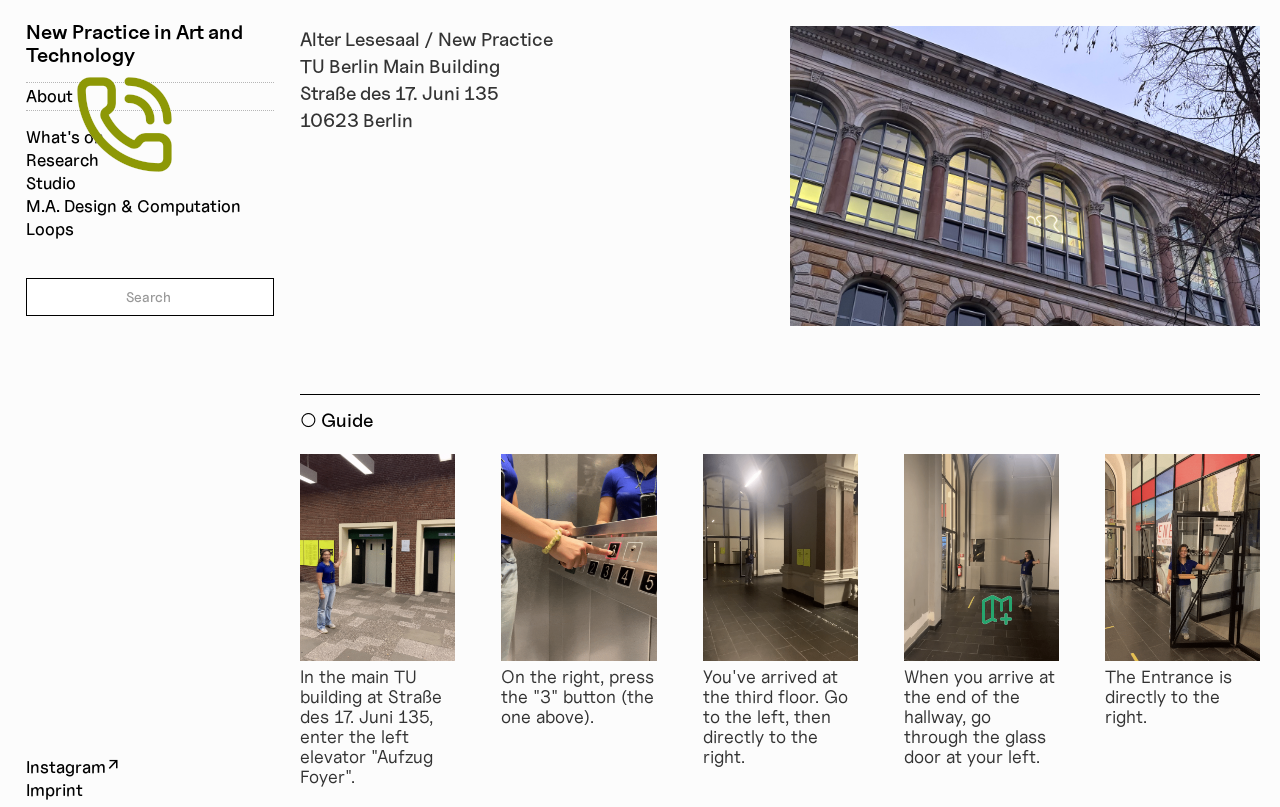  Describe the element at coordinates (997, 610) in the screenshot. I see `add a new location to the map` at that location.